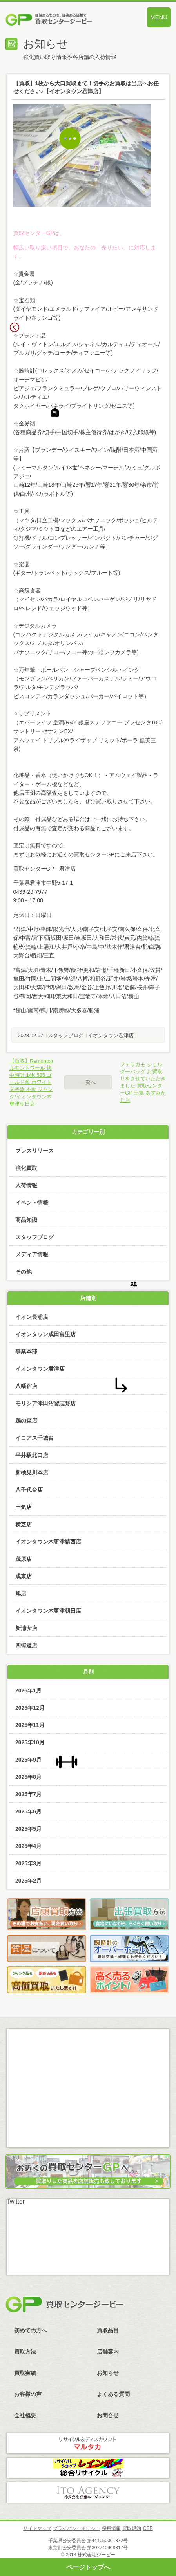 This screenshot has height=2576, width=176. What do you see at coordinates (55, 412) in the screenshot?
I see `find nearby food banks or food assistance` at bounding box center [55, 412].